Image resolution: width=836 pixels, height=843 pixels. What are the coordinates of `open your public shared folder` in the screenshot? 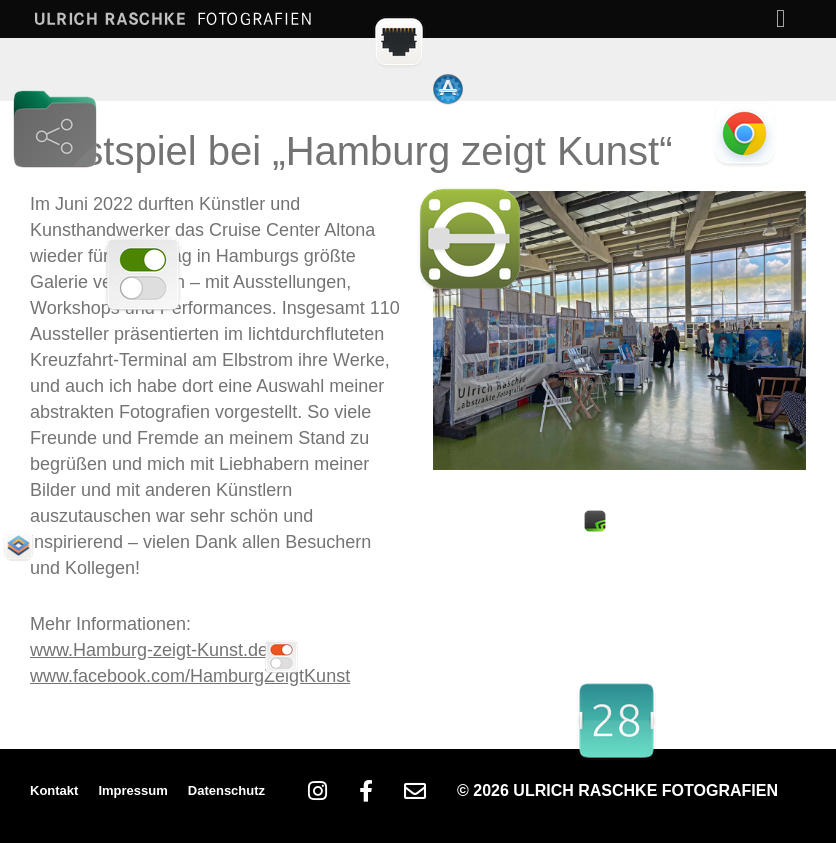 It's located at (55, 129).